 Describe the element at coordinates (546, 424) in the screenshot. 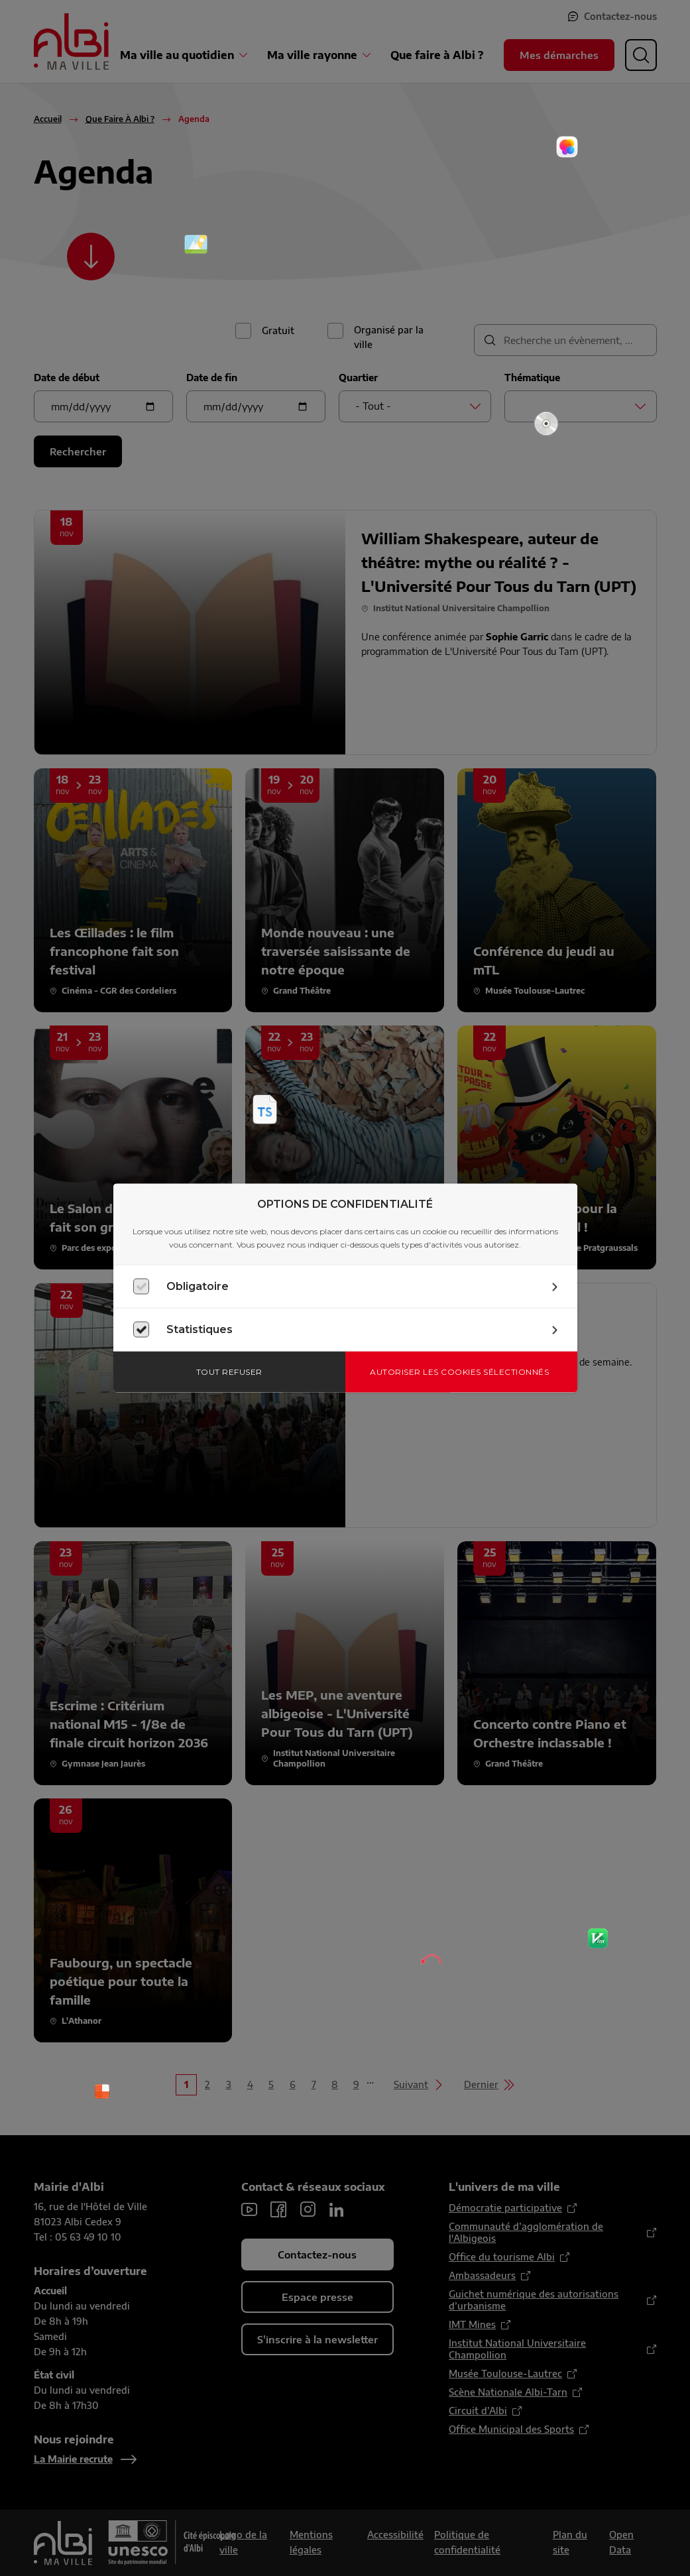

I see `access DVD drive or optical disc` at that location.